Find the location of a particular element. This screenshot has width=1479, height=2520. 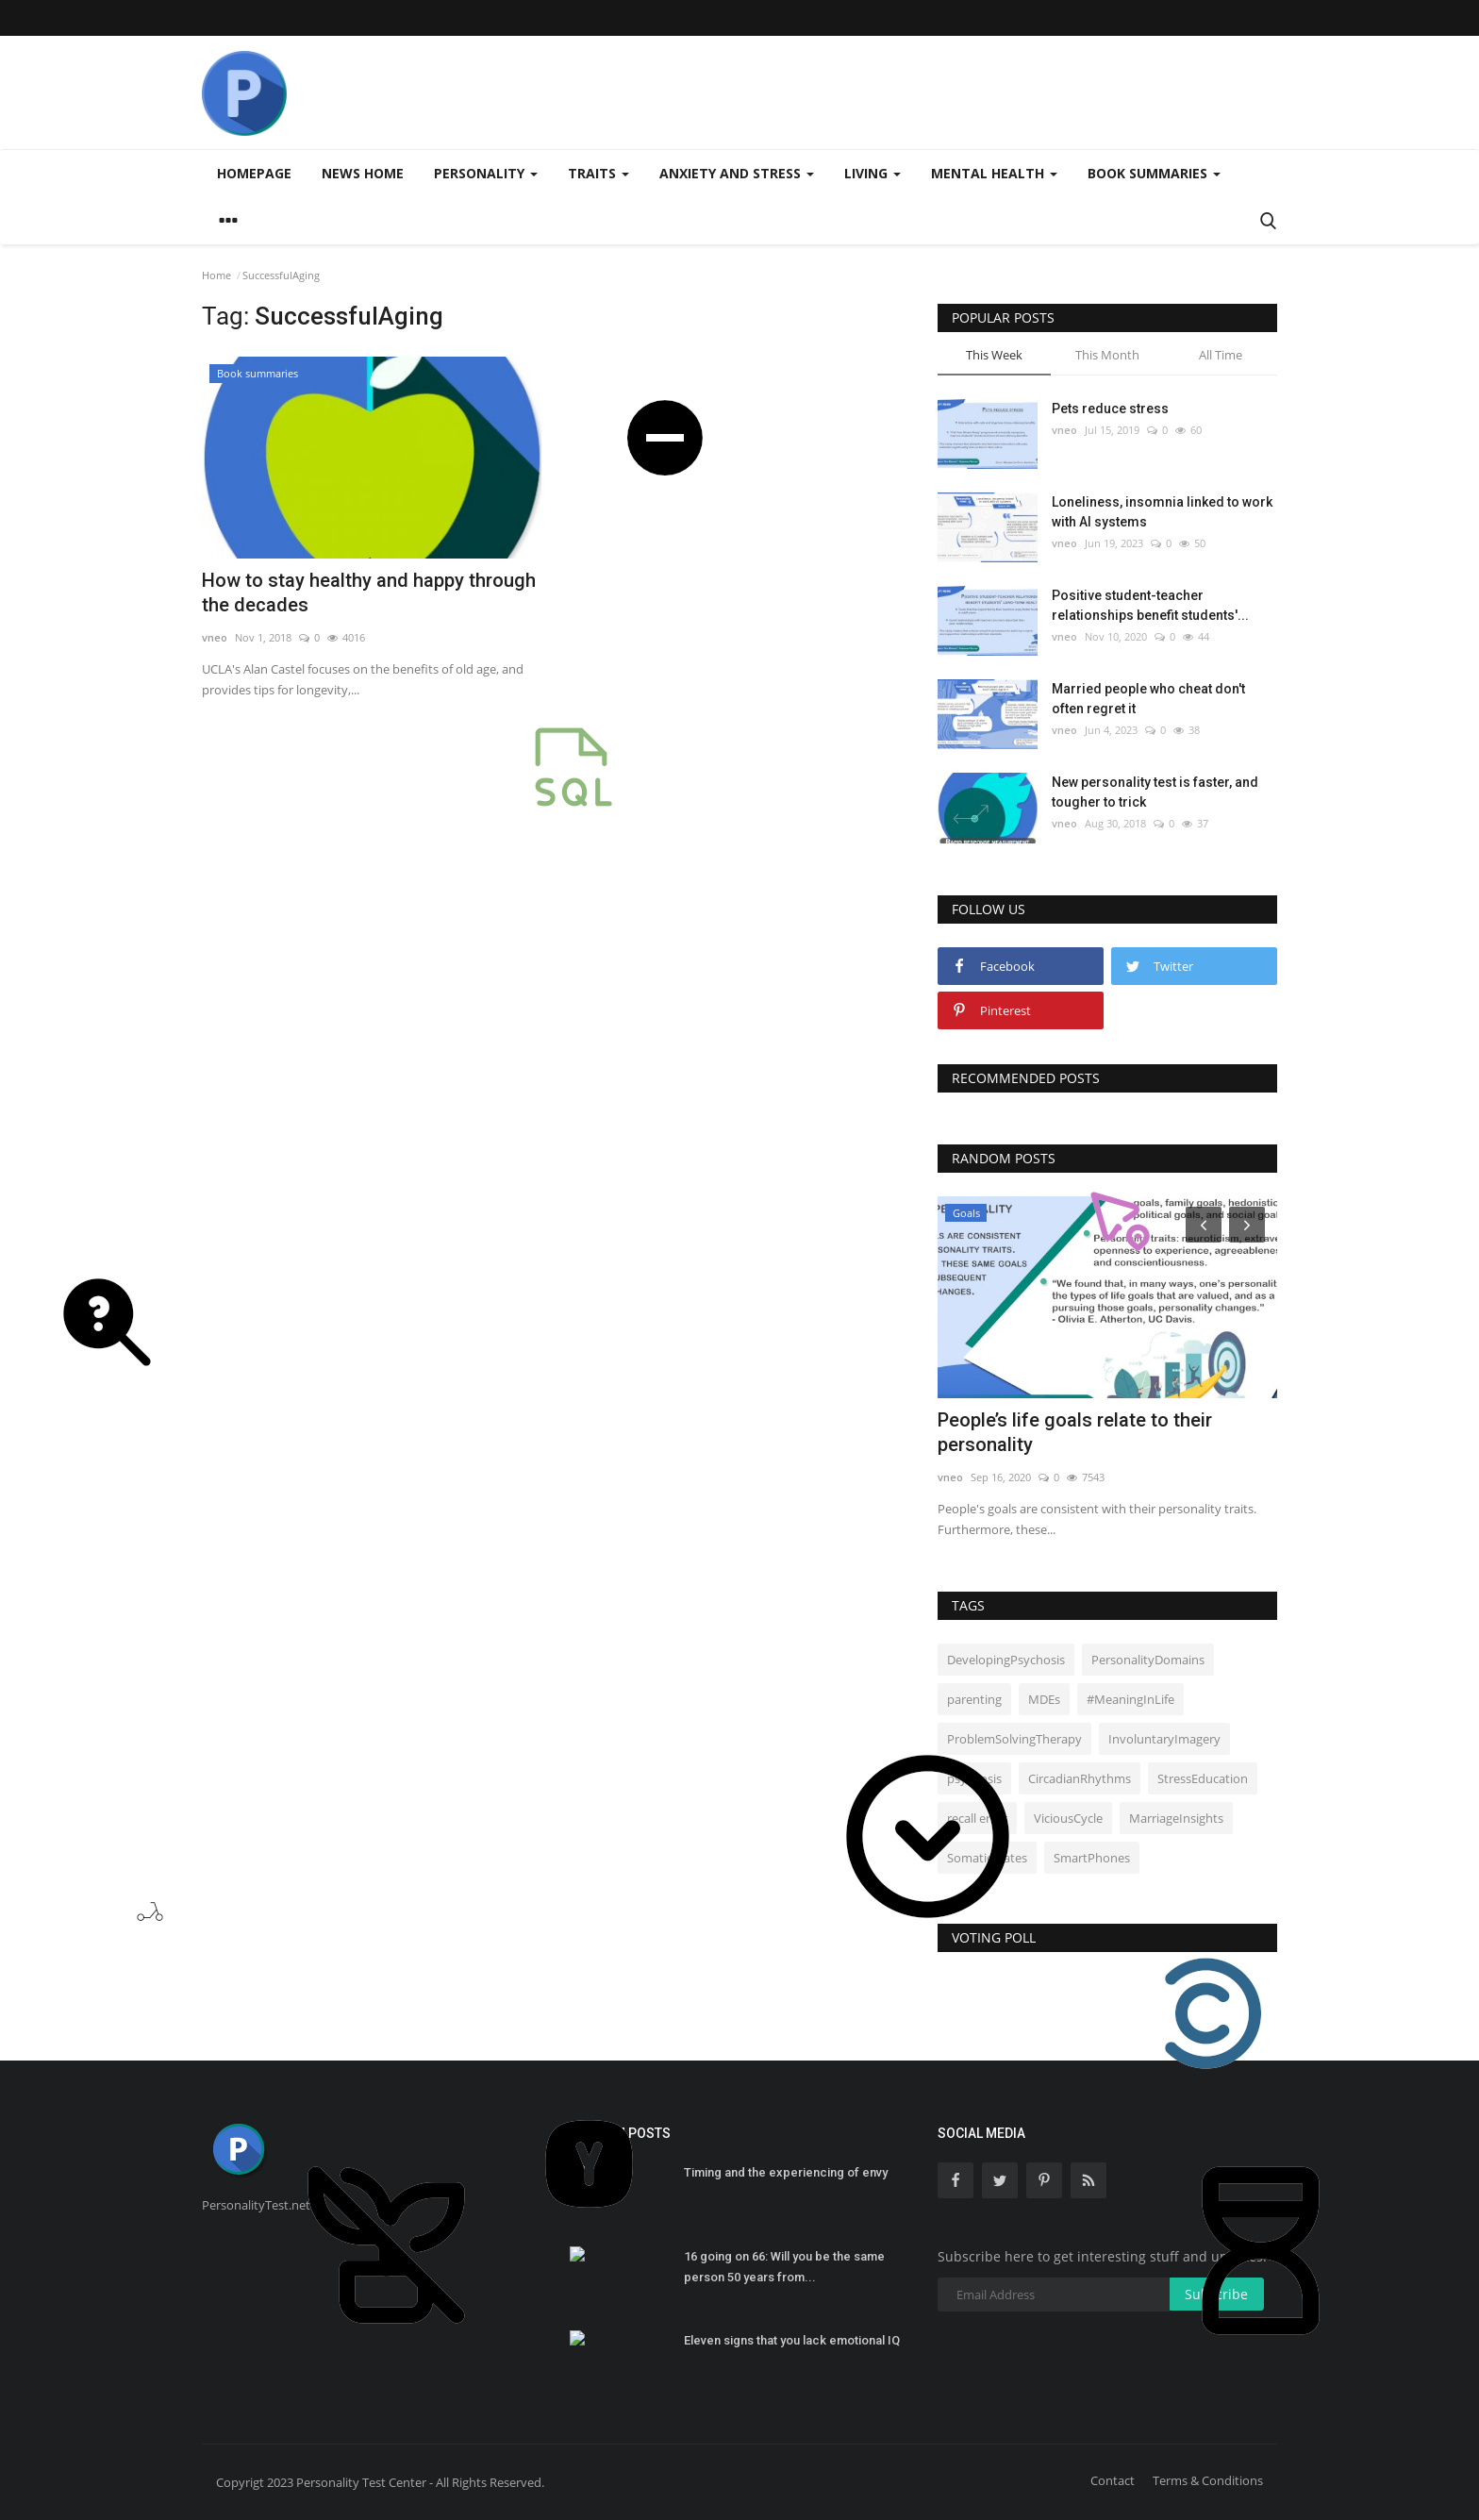

represents the letter Y in a menu or keyboard interface is located at coordinates (589, 2163).